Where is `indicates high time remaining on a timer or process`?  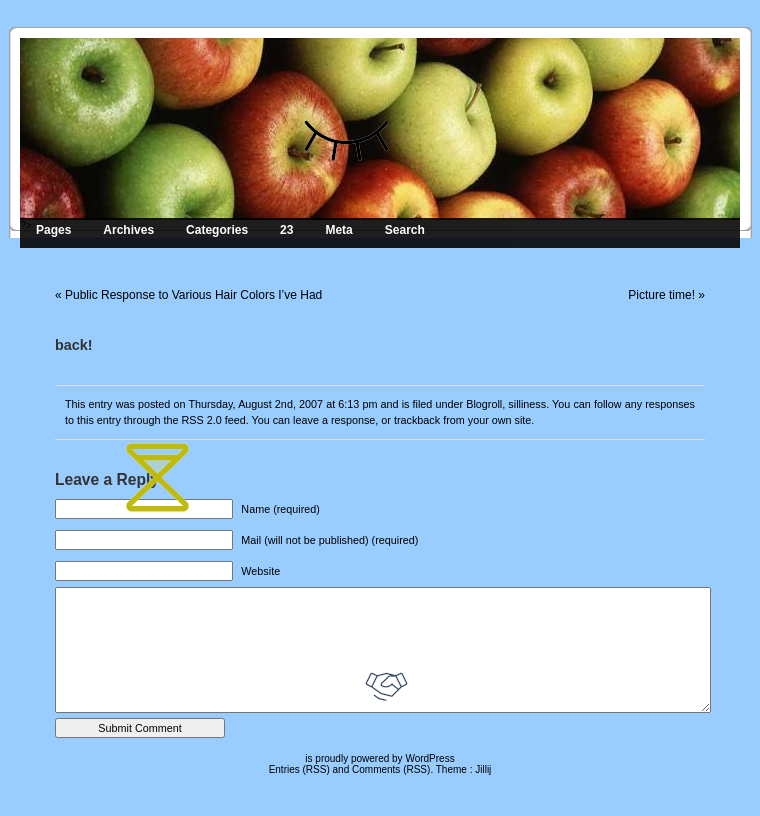
indicates high time remaining on a timer or process is located at coordinates (157, 477).